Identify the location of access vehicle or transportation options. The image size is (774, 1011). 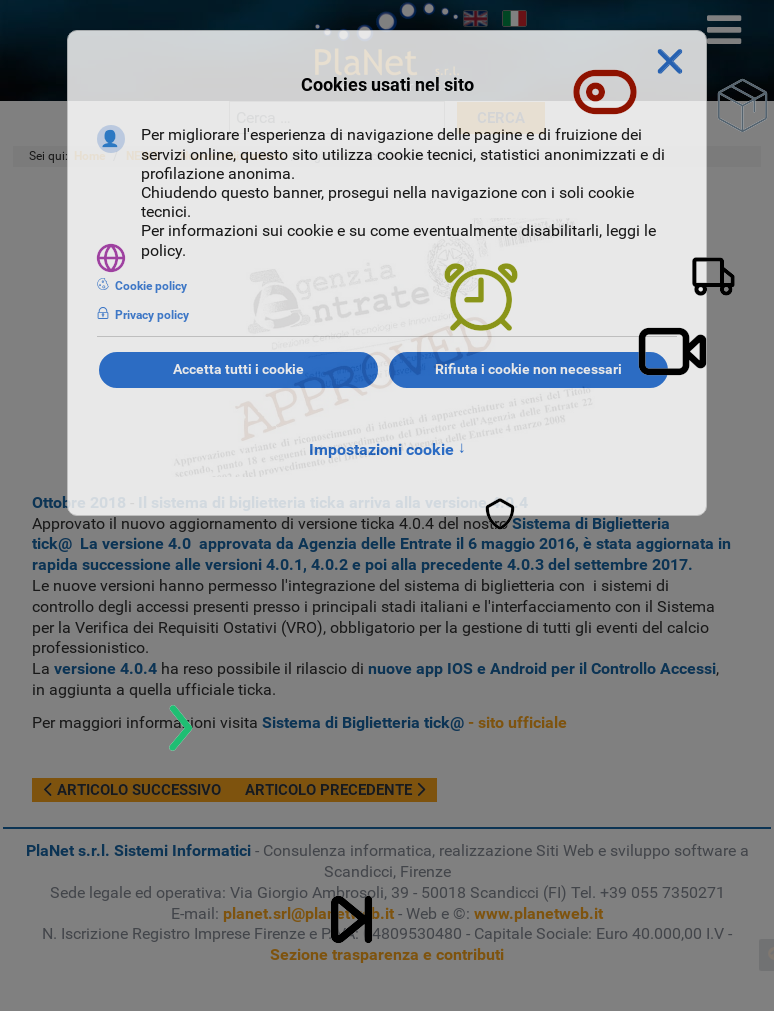
(713, 276).